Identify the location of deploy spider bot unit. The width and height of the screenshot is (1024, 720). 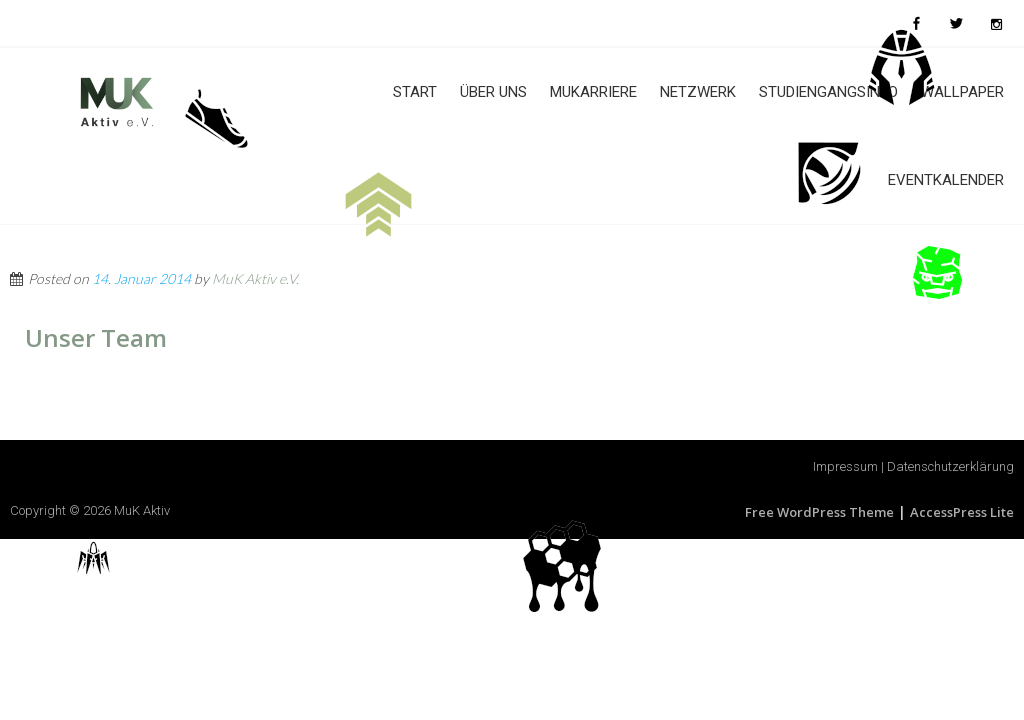
(93, 557).